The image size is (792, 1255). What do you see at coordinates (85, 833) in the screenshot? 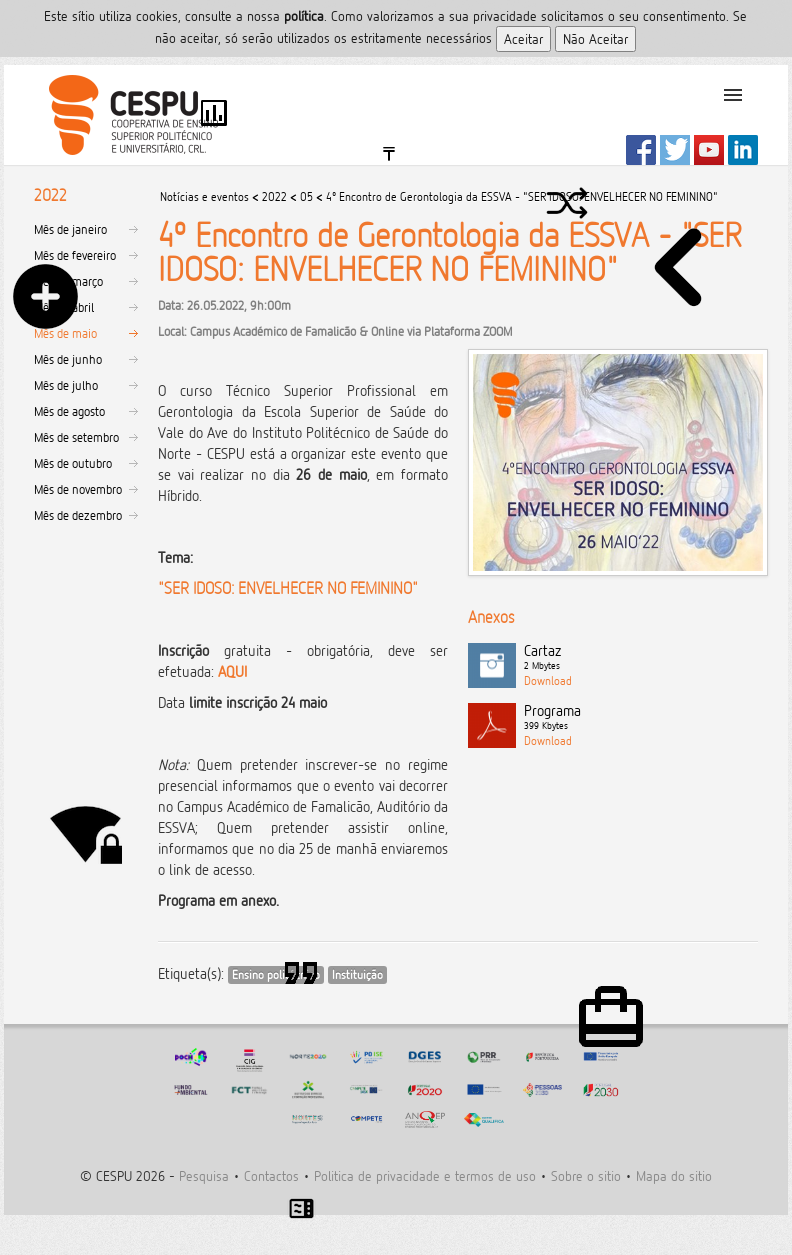
I see `connected to a secure wifi network` at bounding box center [85, 833].